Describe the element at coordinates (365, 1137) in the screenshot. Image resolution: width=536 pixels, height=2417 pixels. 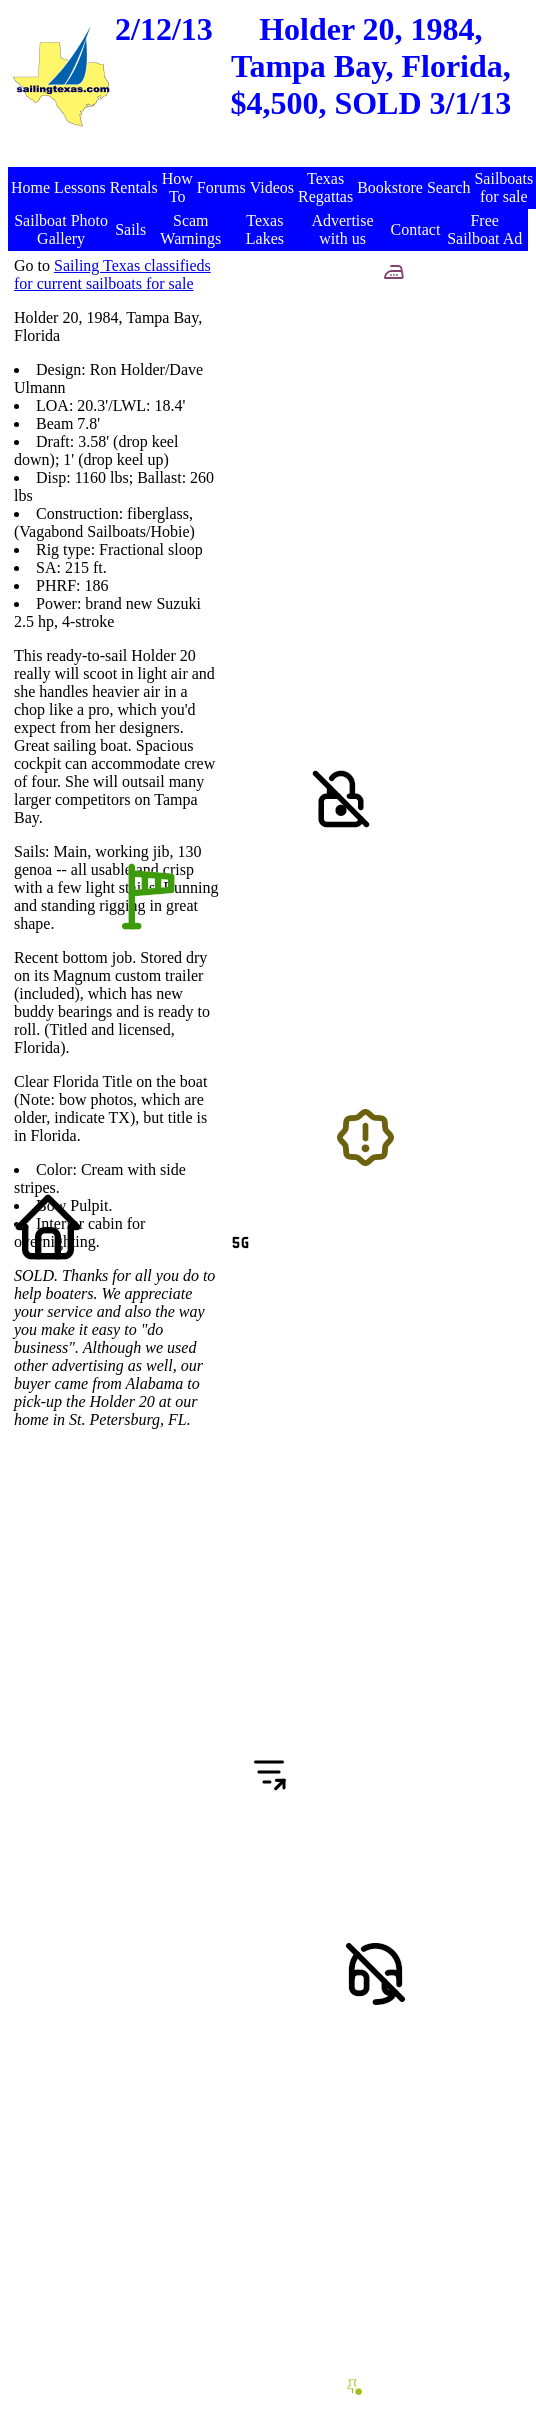
I see `indicates a warning or alert requiring attention` at that location.